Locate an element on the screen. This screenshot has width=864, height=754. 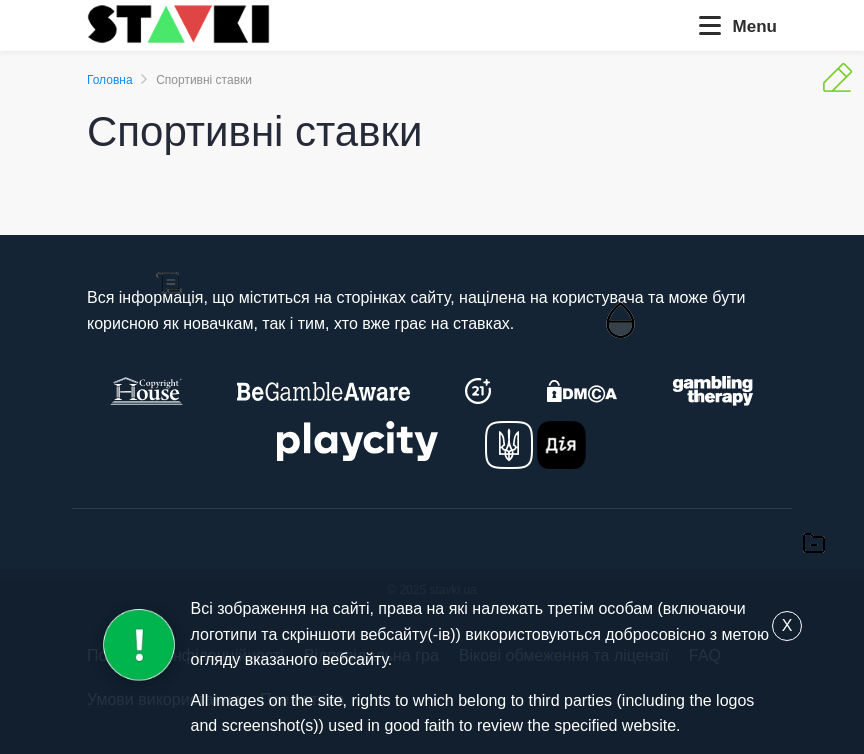
edit content or text is located at coordinates (837, 78).